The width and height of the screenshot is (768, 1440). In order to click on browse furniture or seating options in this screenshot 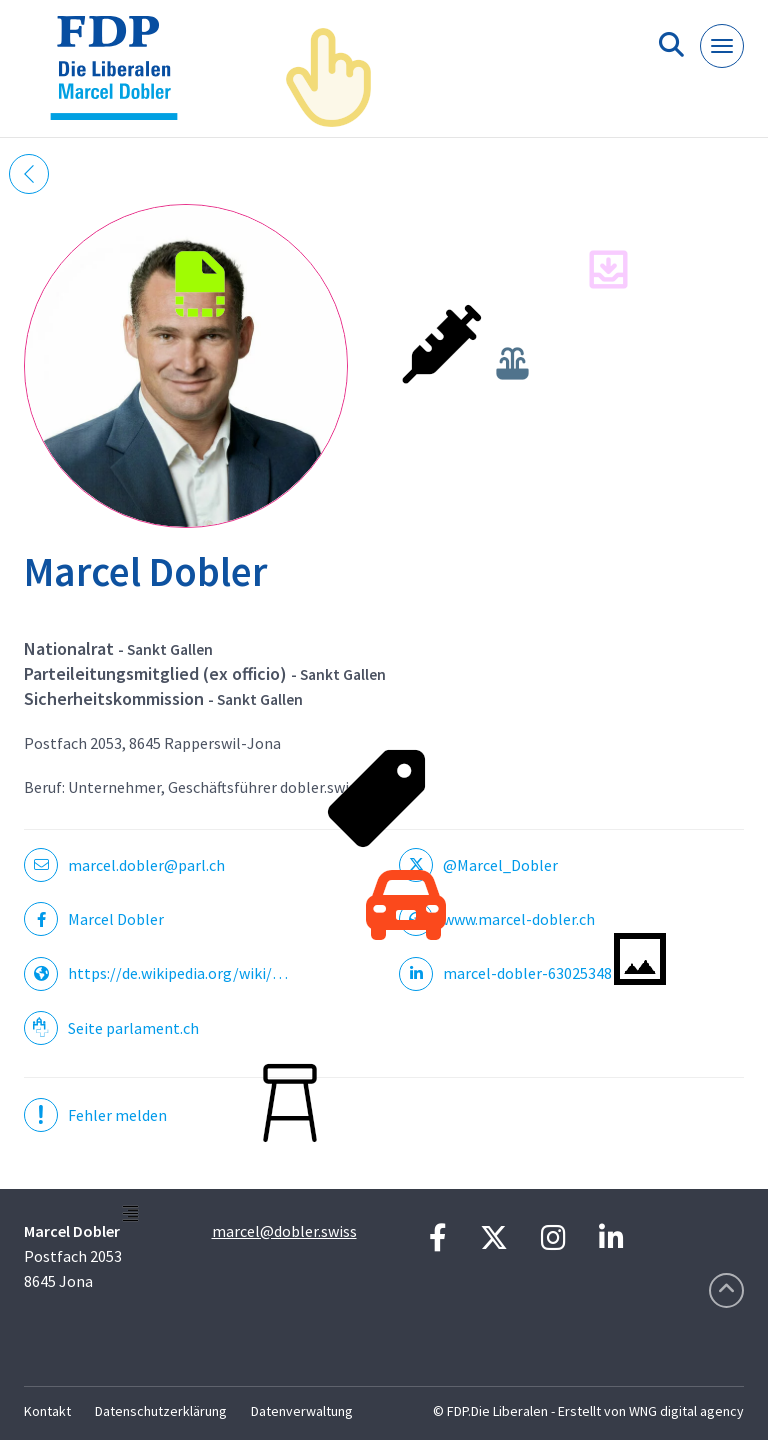, I will do `click(290, 1103)`.